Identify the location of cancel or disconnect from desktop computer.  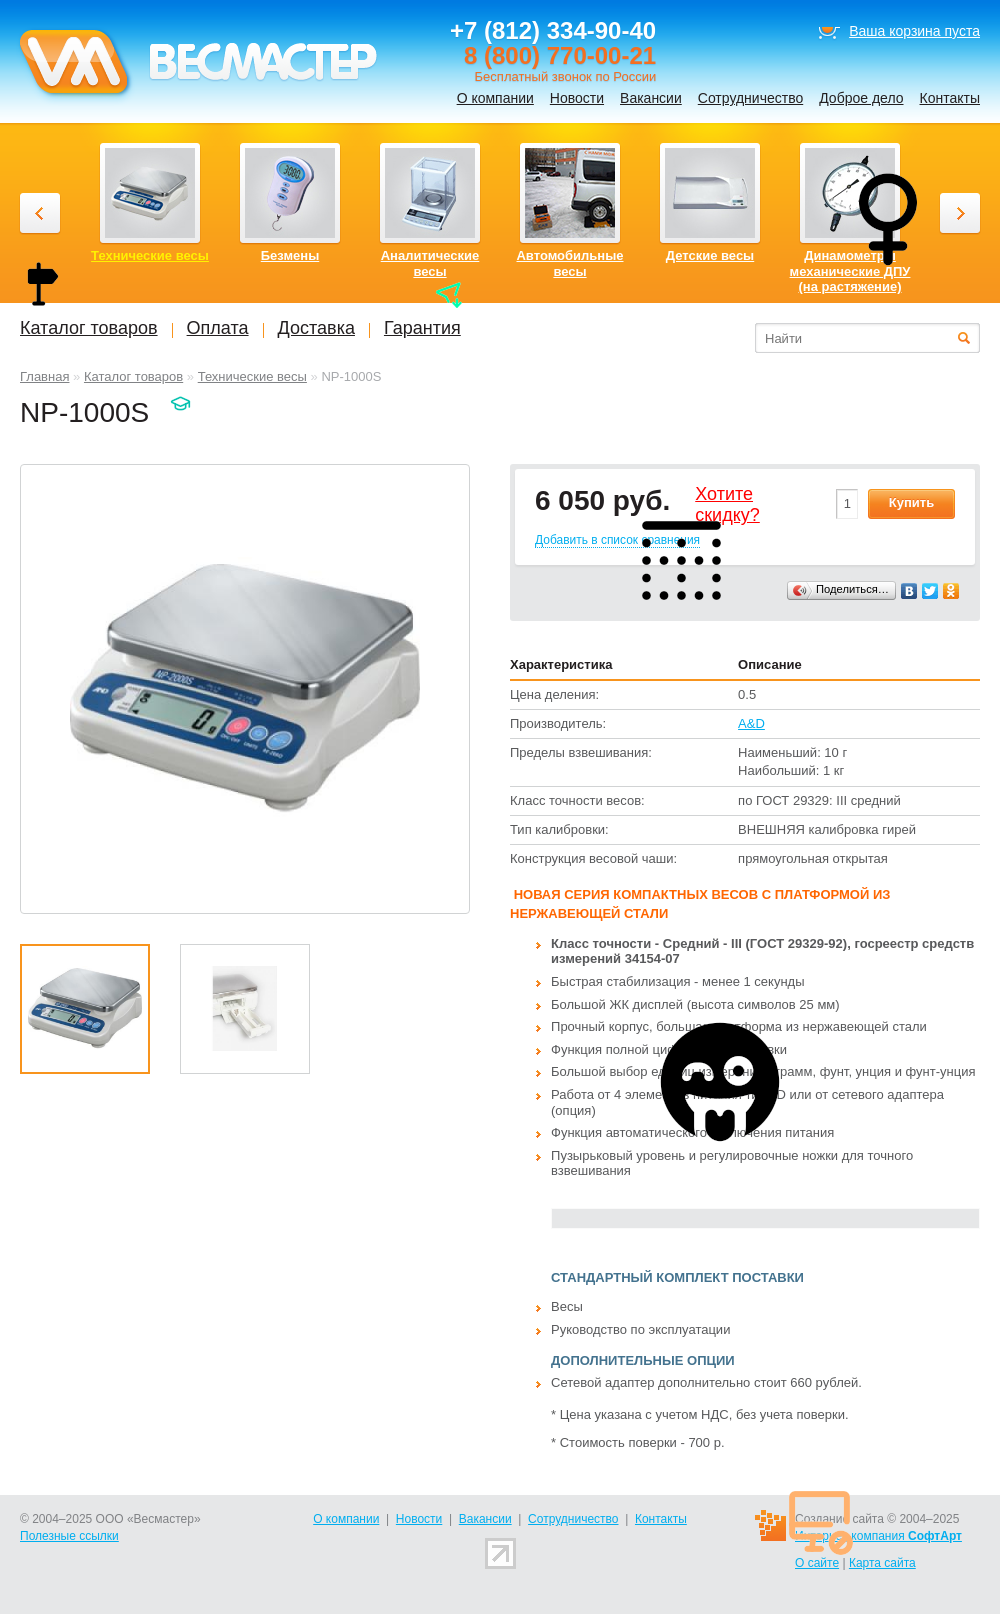
(819, 1521).